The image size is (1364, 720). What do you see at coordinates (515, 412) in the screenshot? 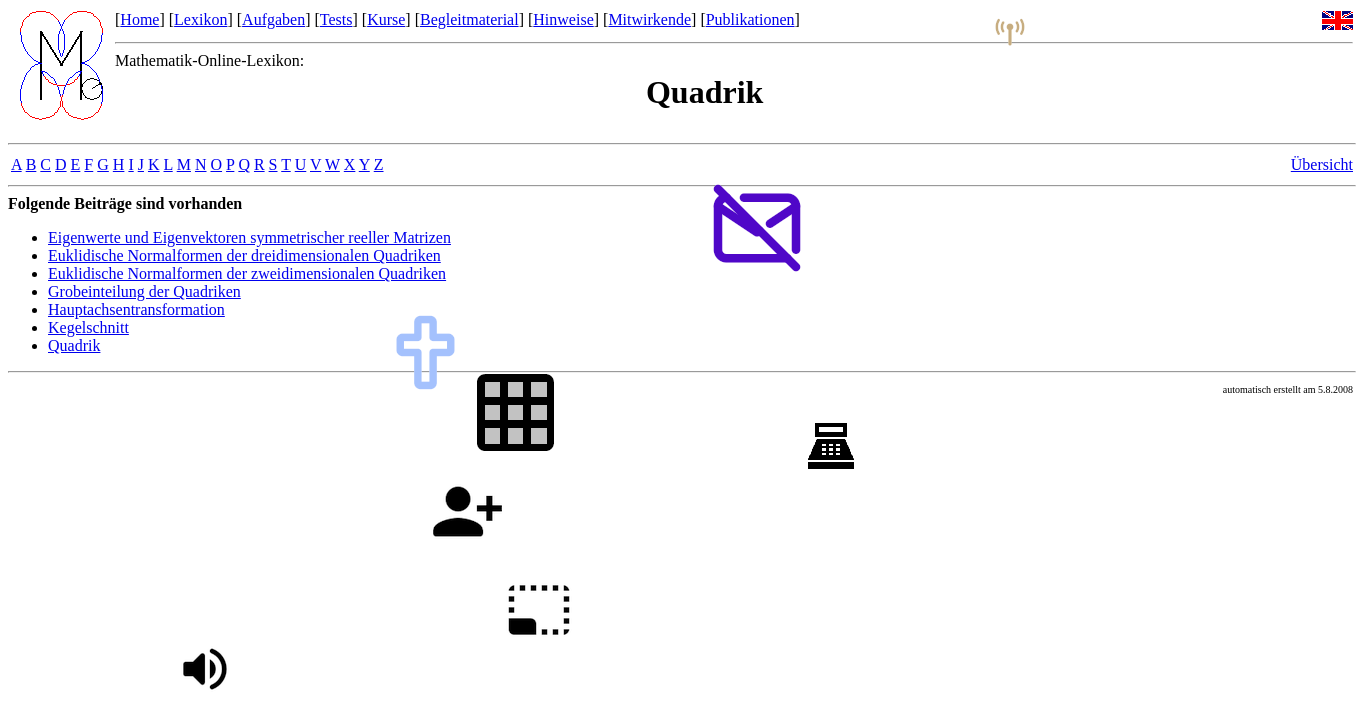
I see `toggle grid view layout` at bounding box center [515, 412].